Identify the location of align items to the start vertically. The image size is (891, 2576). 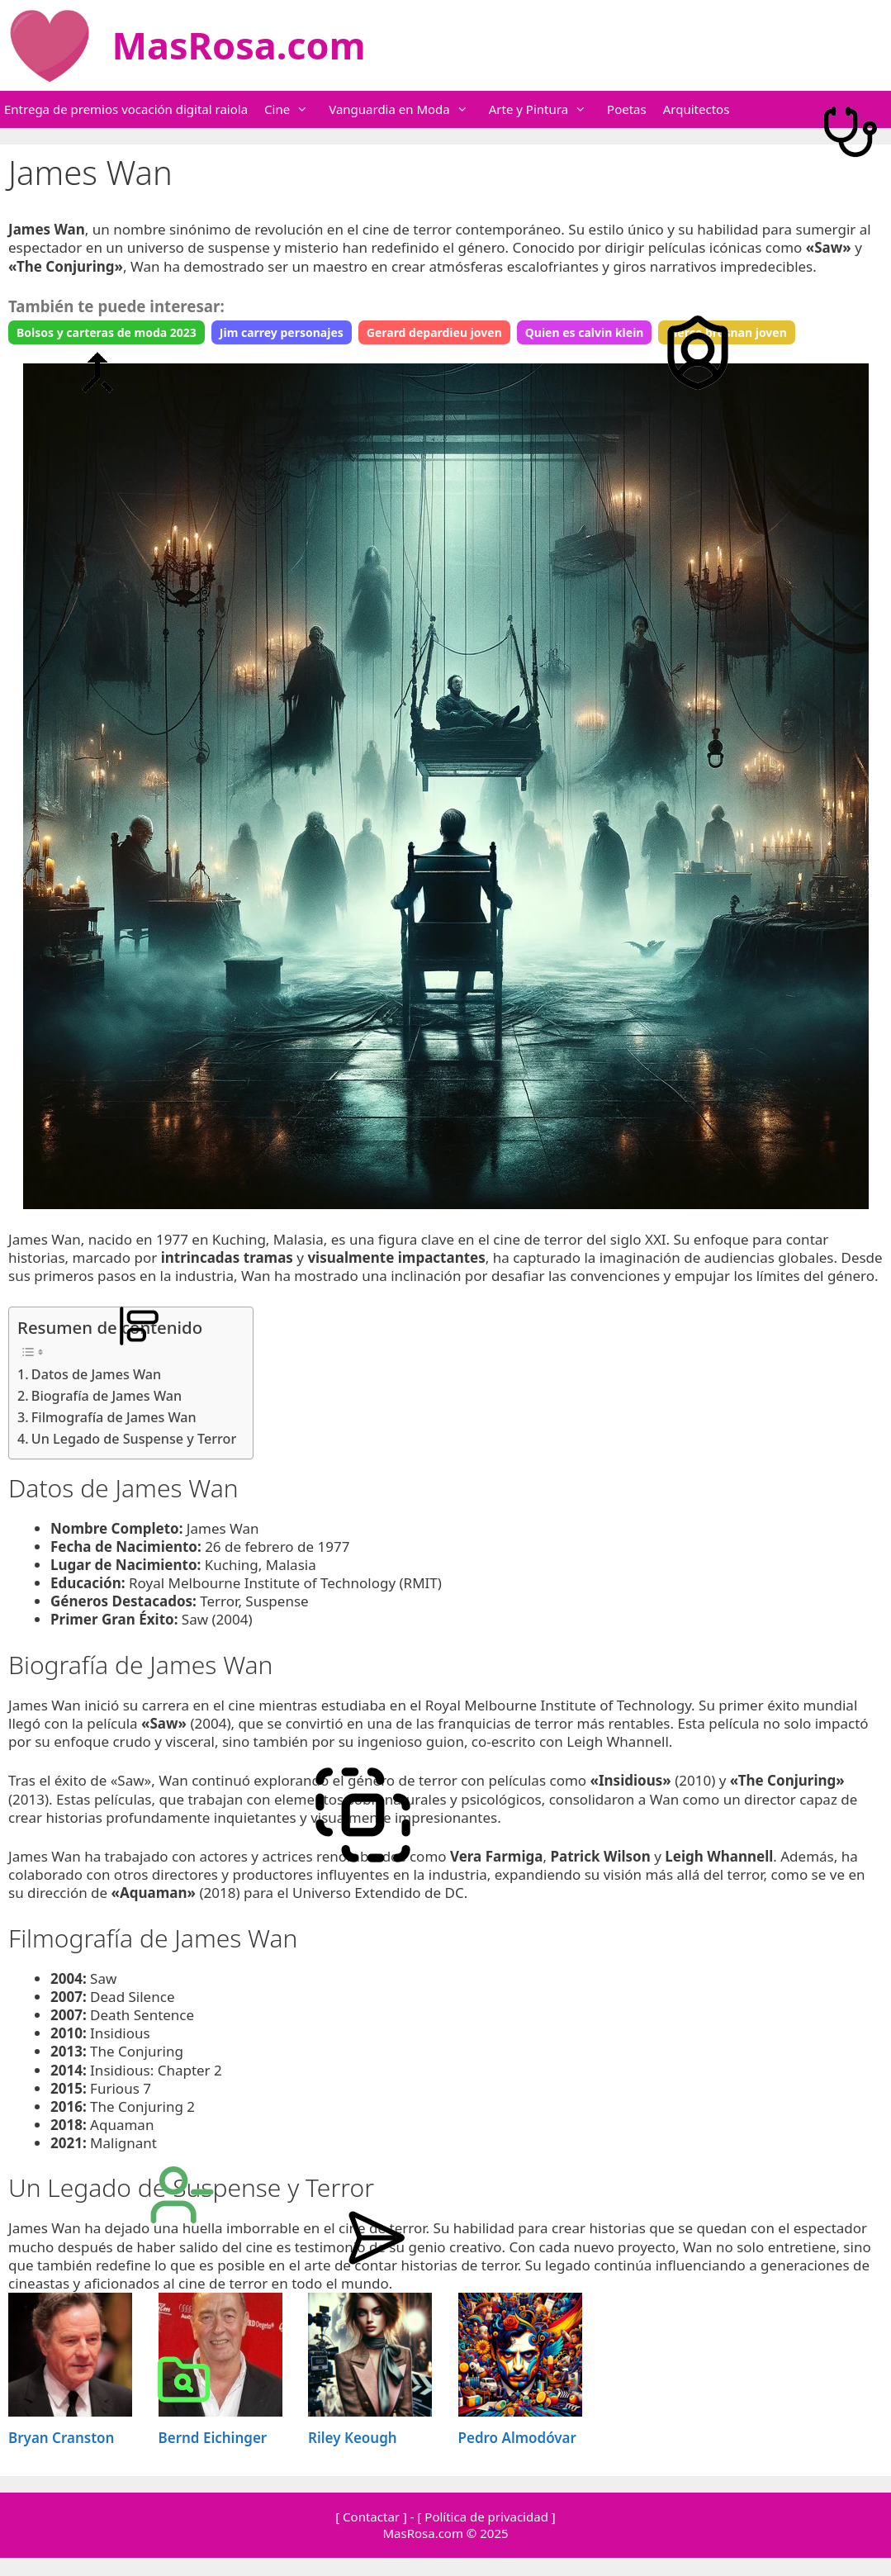
(139, 1326).